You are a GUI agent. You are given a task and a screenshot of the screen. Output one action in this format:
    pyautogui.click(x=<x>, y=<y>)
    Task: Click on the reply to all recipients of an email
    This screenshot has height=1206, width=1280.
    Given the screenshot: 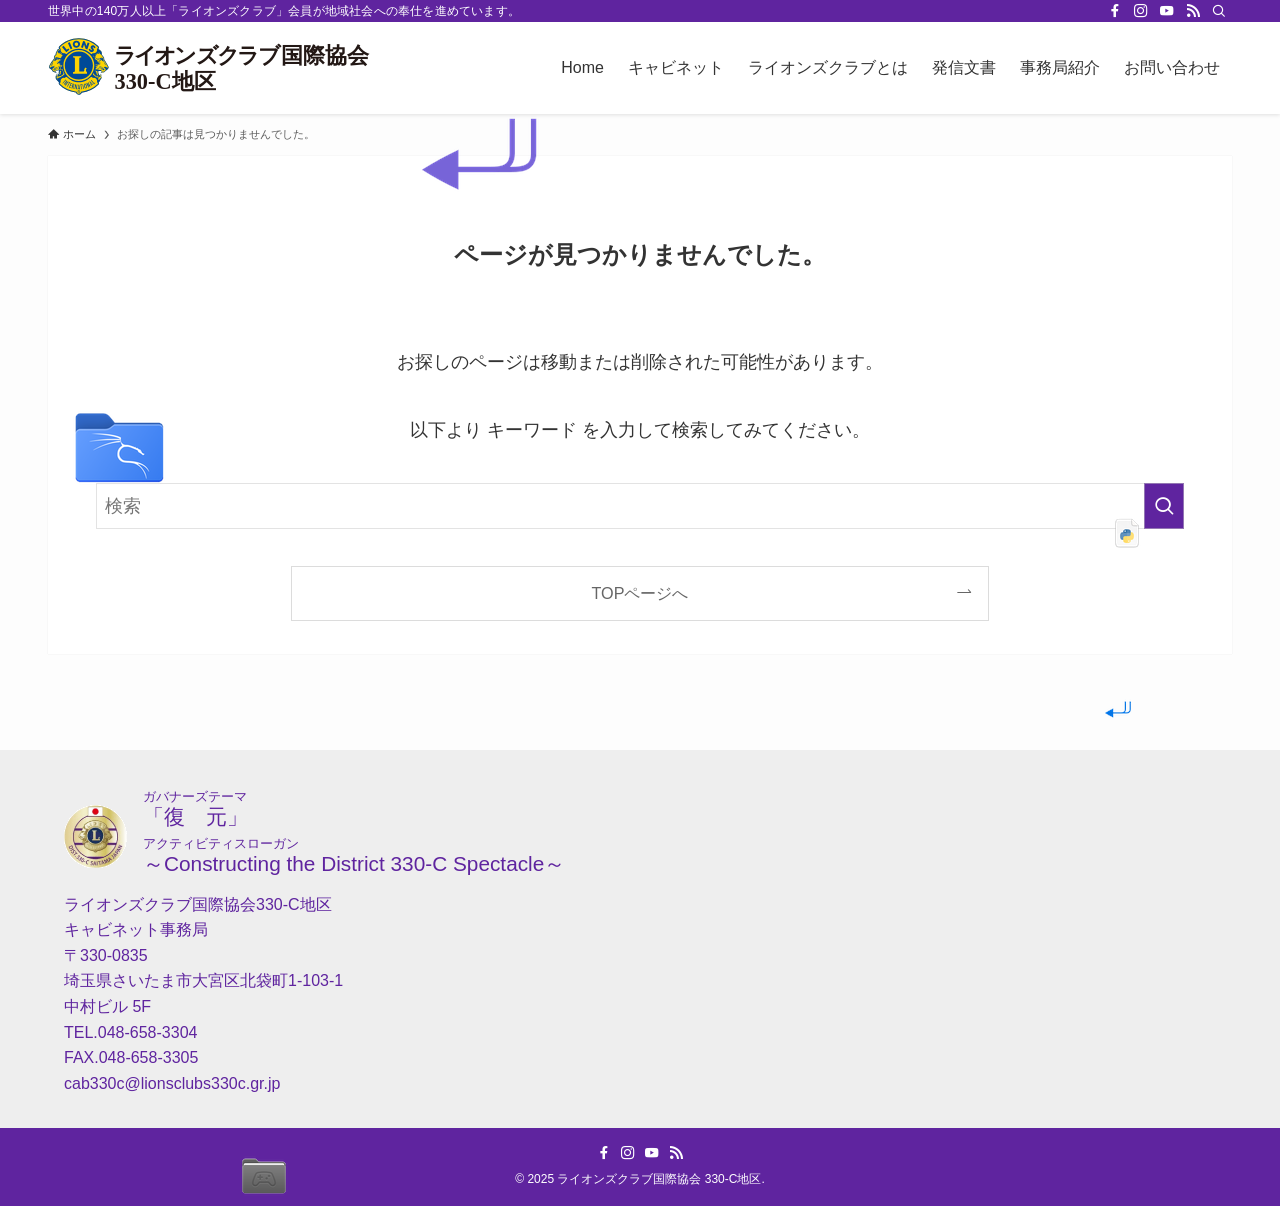 What is the action you would take?
    pyautogui.click(x=1117, y=707)
    